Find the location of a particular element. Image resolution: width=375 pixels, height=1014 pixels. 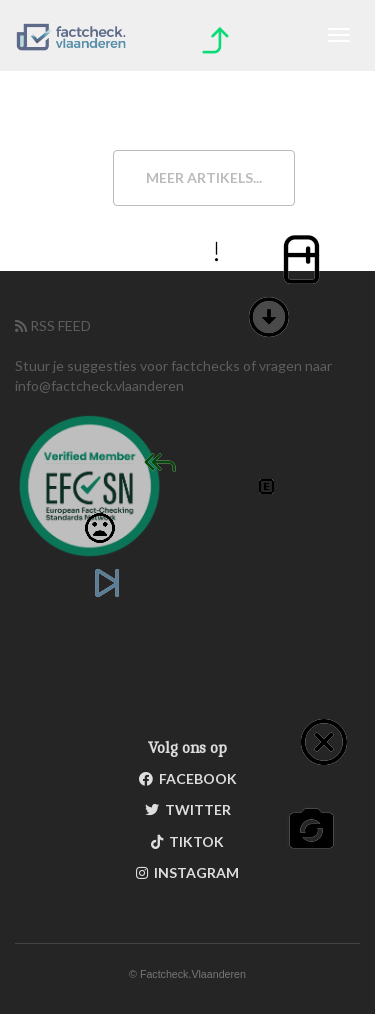

access kitchen appliance controls is located at coordinates (301, 259).